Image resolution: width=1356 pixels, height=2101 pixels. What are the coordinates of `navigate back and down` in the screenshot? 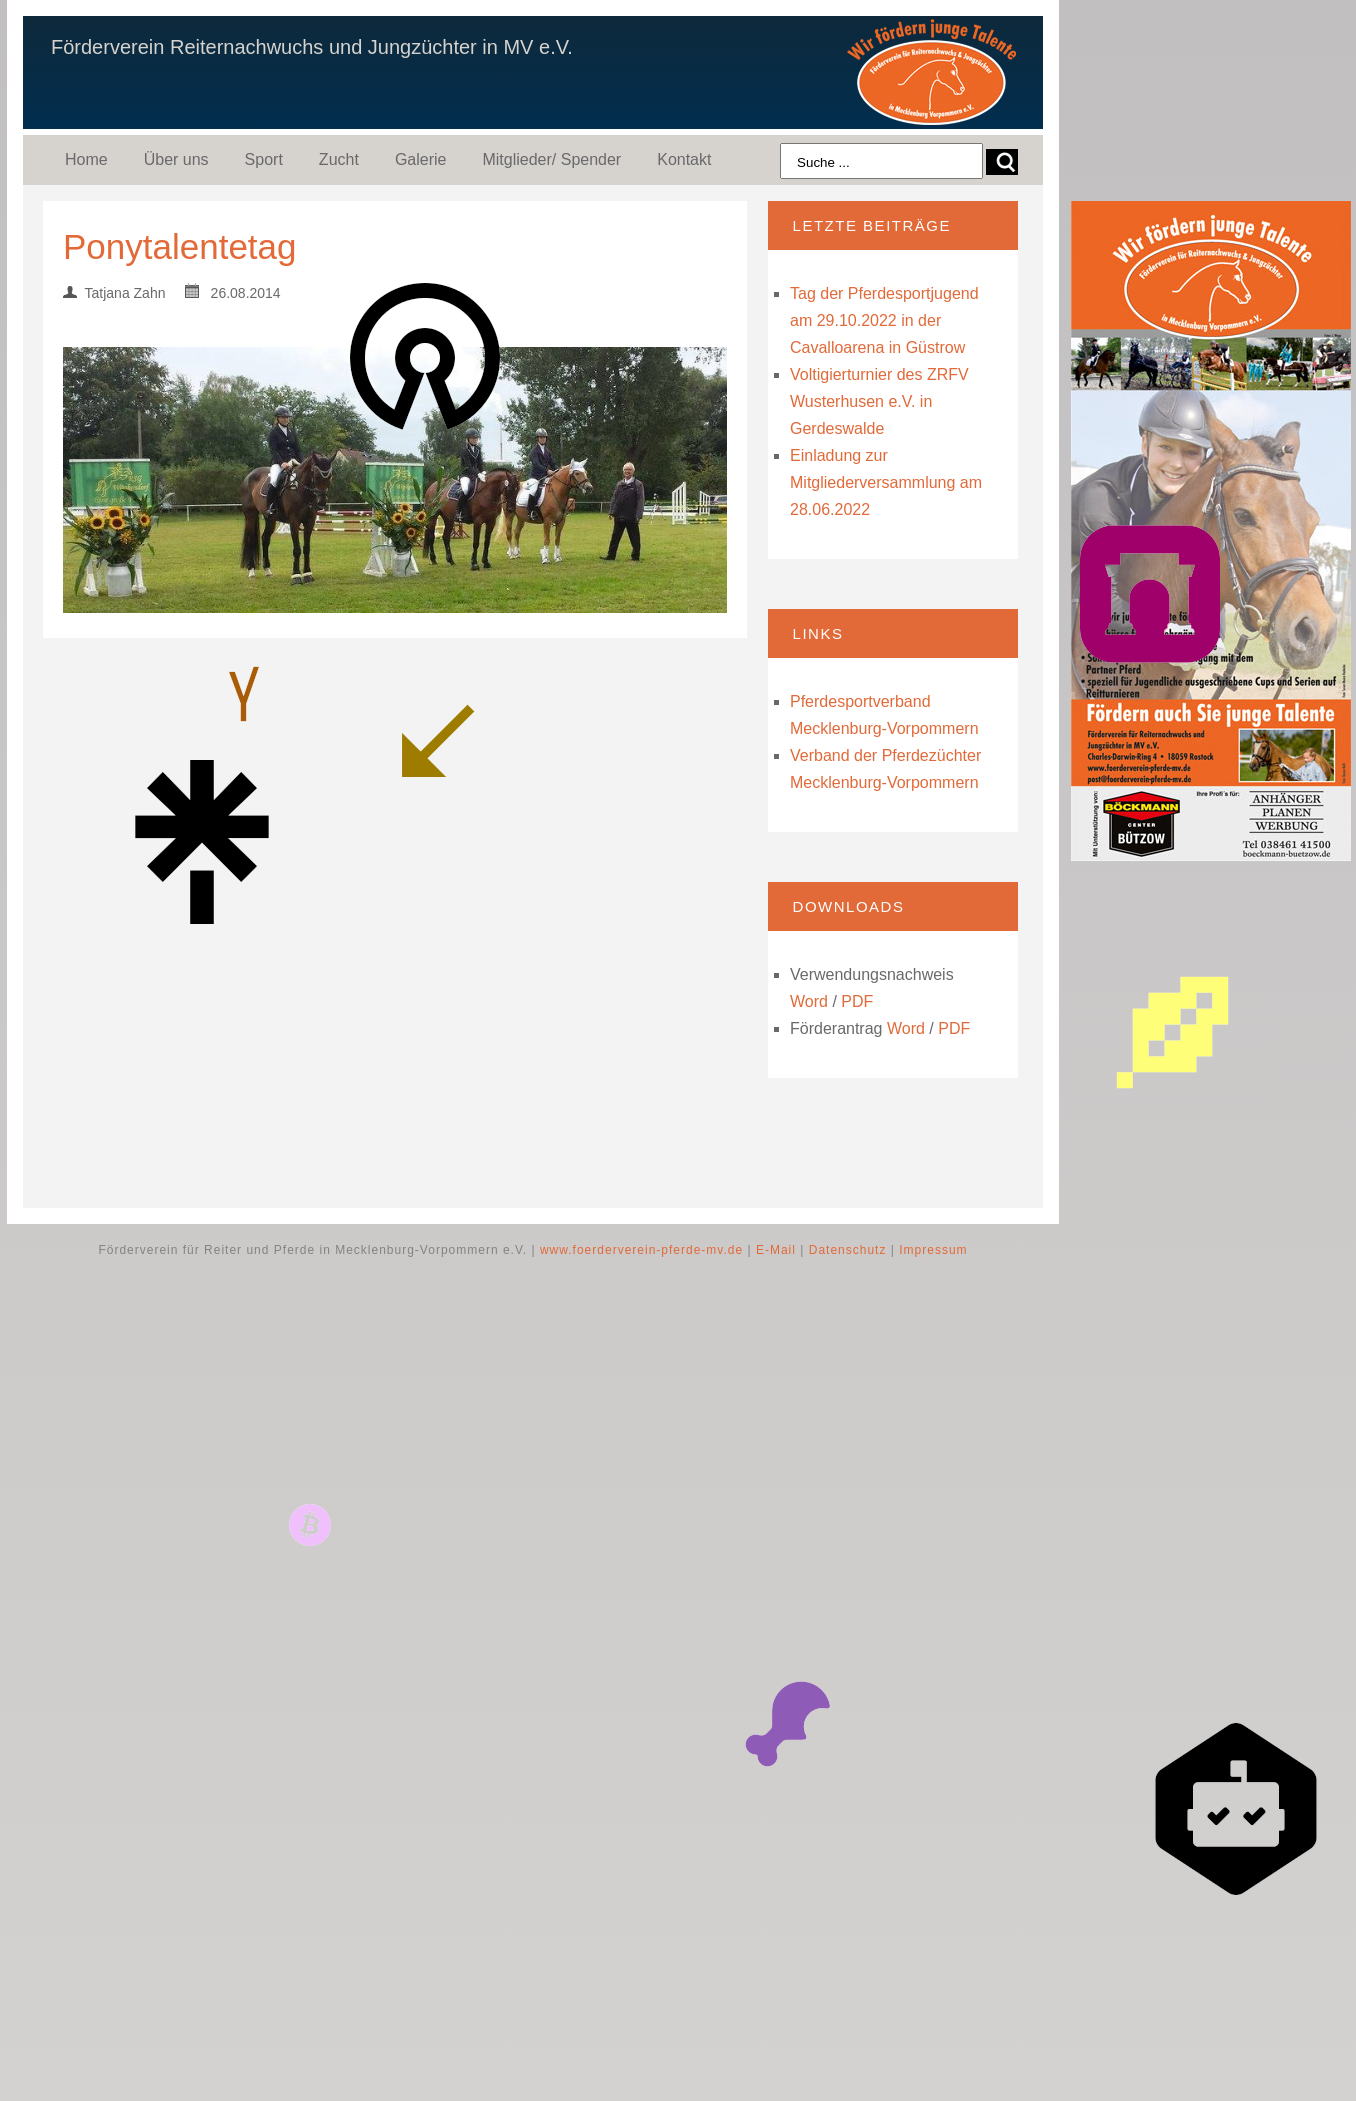 It's located at (436, 742).